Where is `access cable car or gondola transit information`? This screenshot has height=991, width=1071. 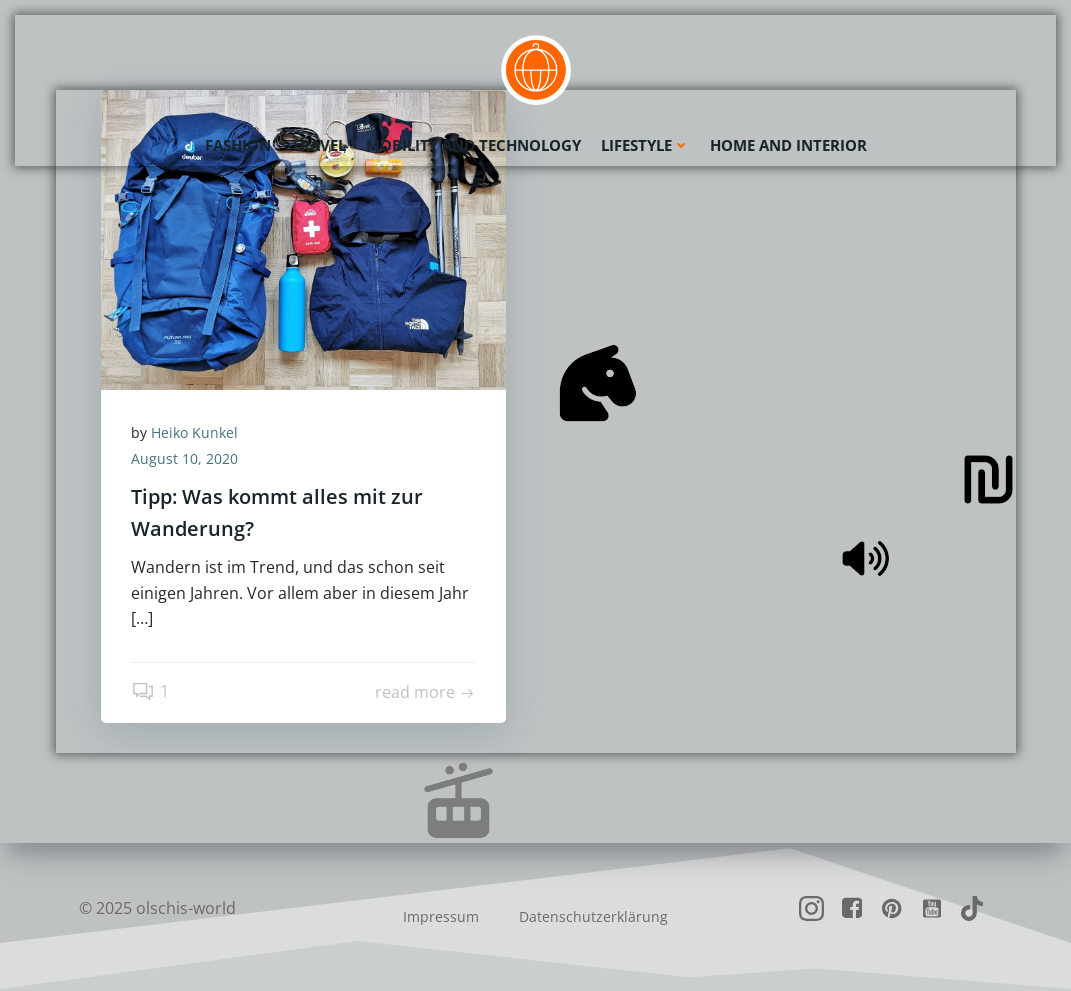
access cable car or gondola transit information is located at coordinates (458, 802).